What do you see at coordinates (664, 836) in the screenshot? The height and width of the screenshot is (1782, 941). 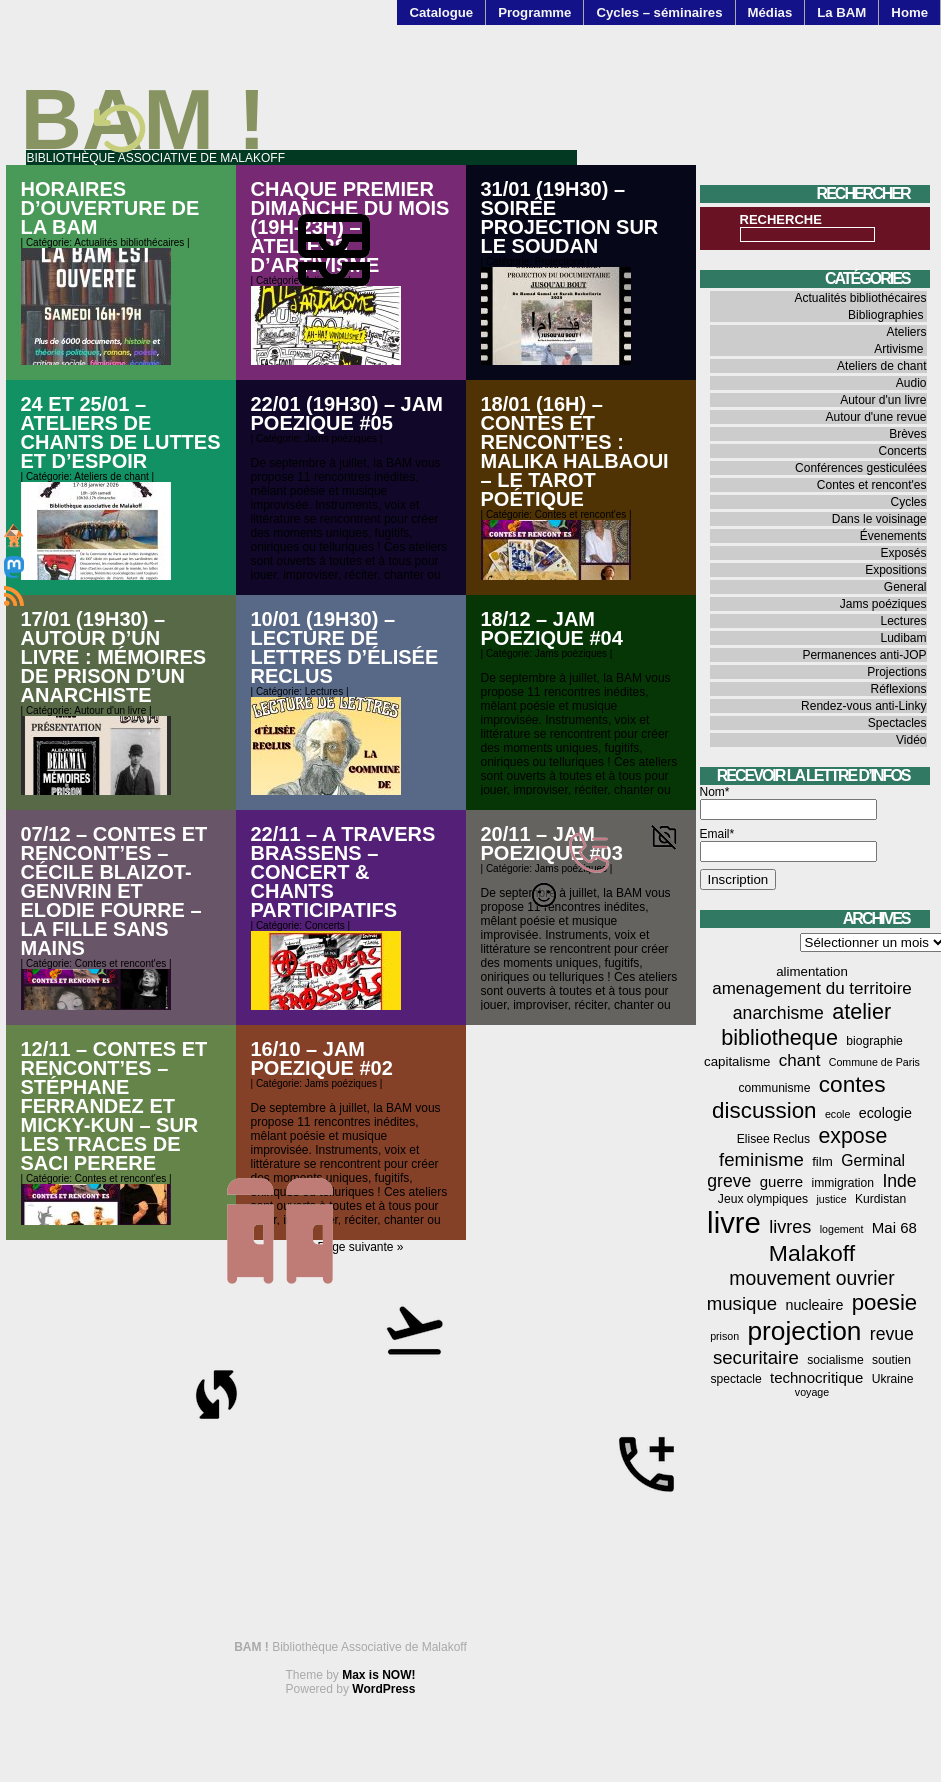 I see `photography not allowed in this area` at bounding box center [664, 836].